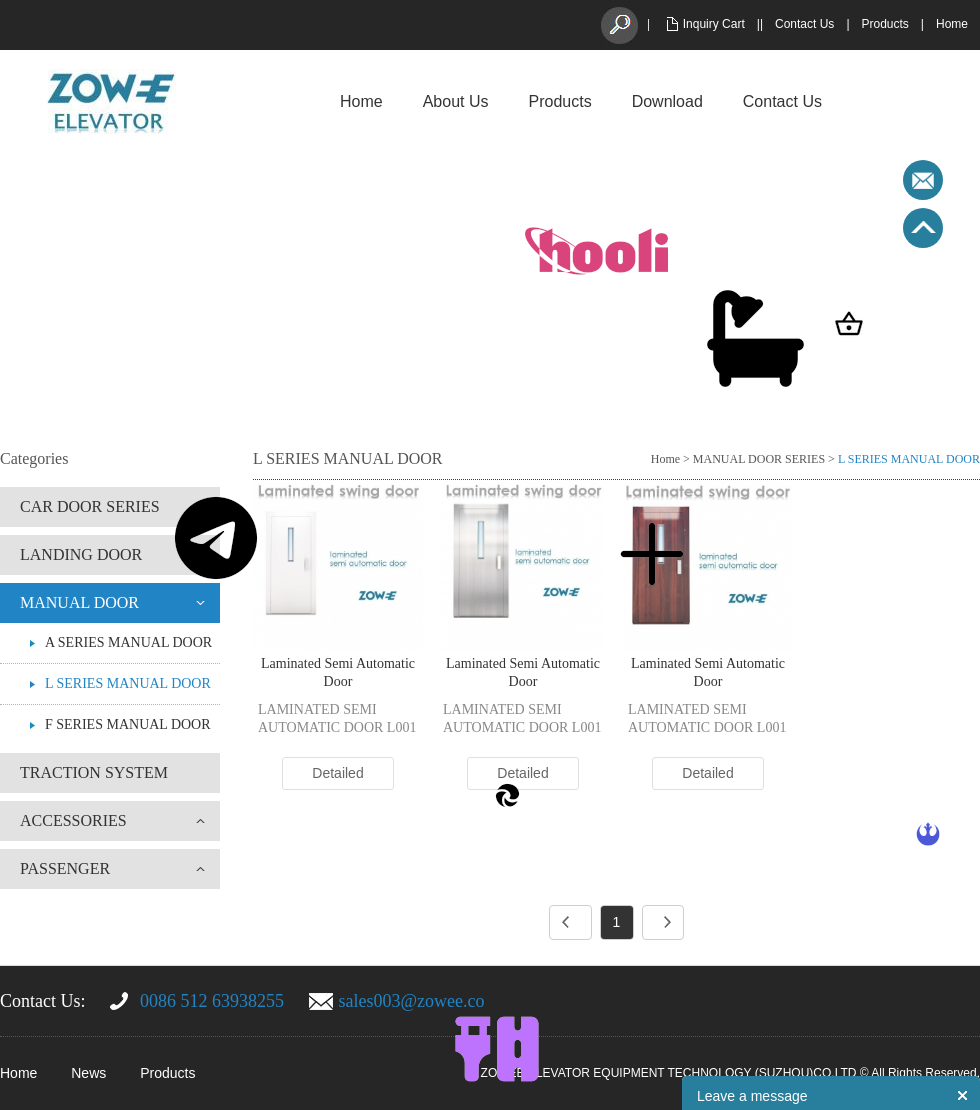 This screenshot has height=1110, width=980. What do you see at coordinates (507, 795) in the screenshot?
I see `open microsoft edge browser` at bounding box center [507, 795].